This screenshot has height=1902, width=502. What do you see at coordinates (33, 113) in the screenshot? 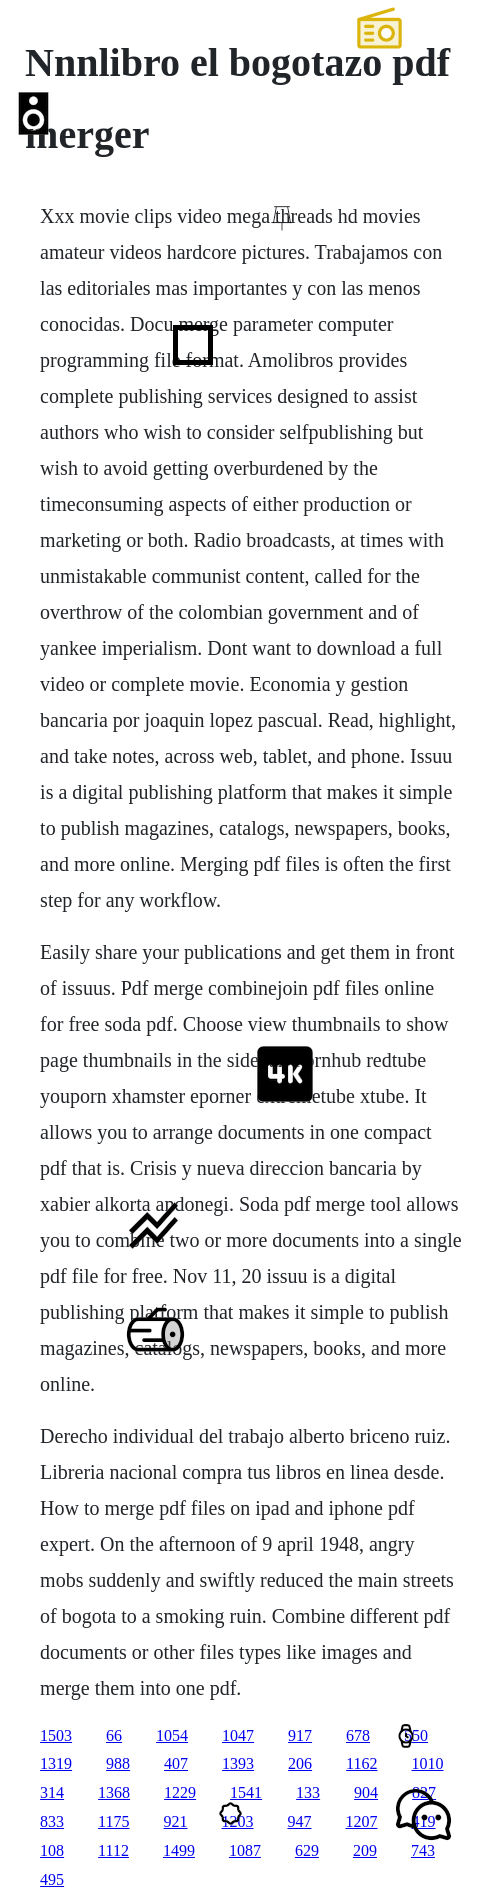
I see `adjust speaker or audio output settings` at bounding box center [33, 113].